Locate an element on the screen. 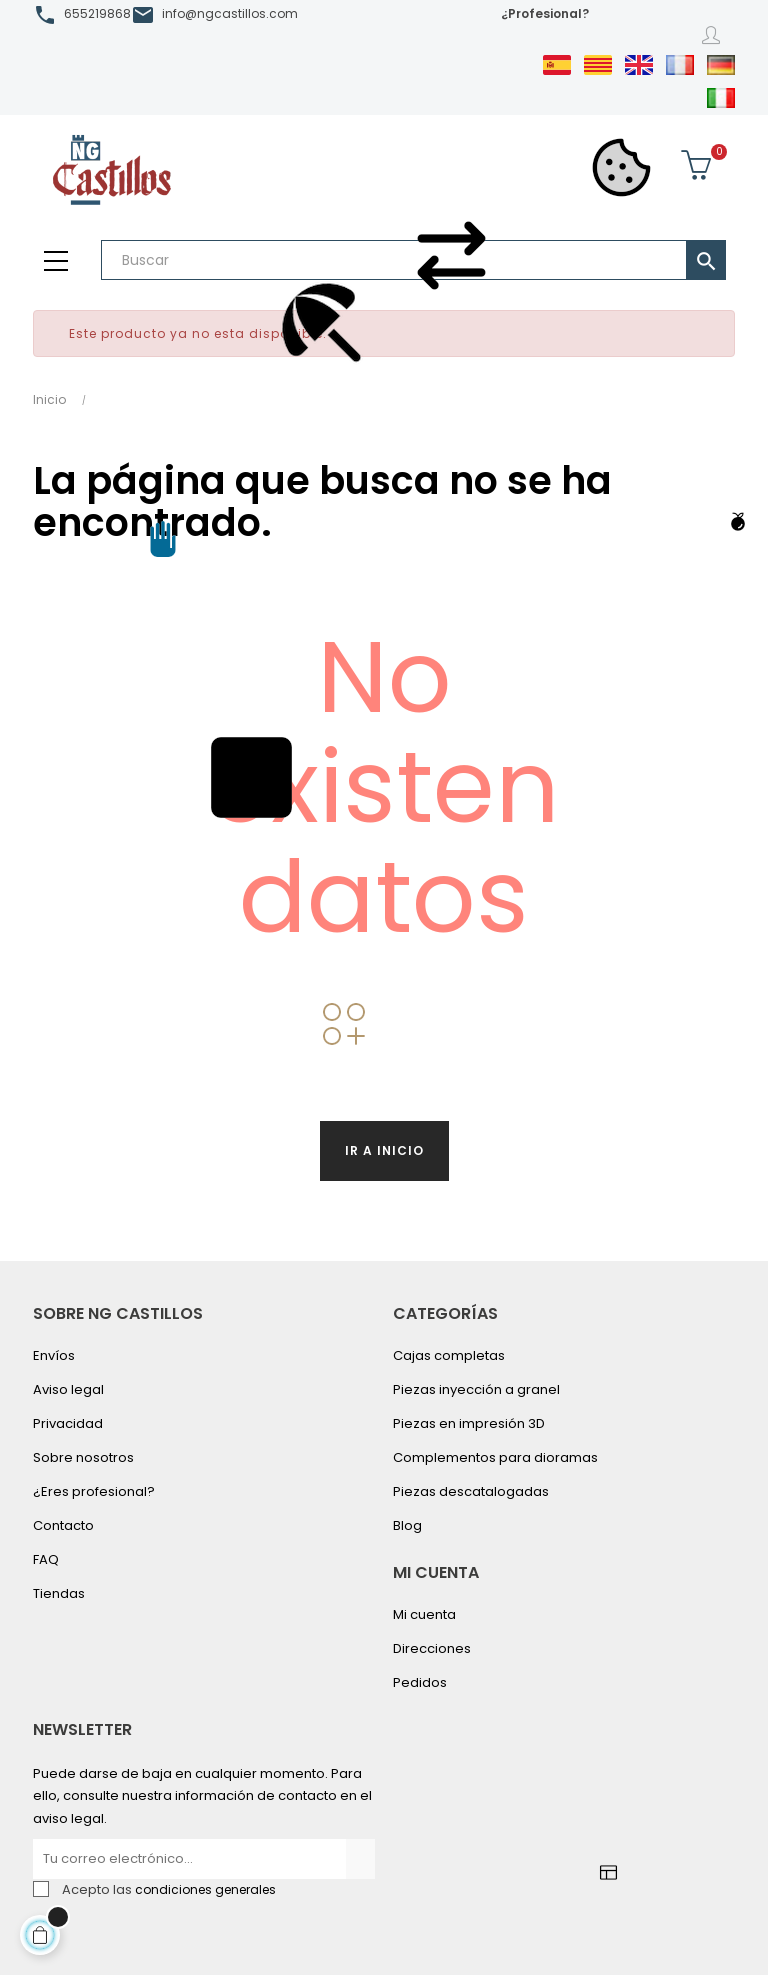 This screenshot has height=1975, width=768. add a new item to a collection is located at coordinates (344, 1024).